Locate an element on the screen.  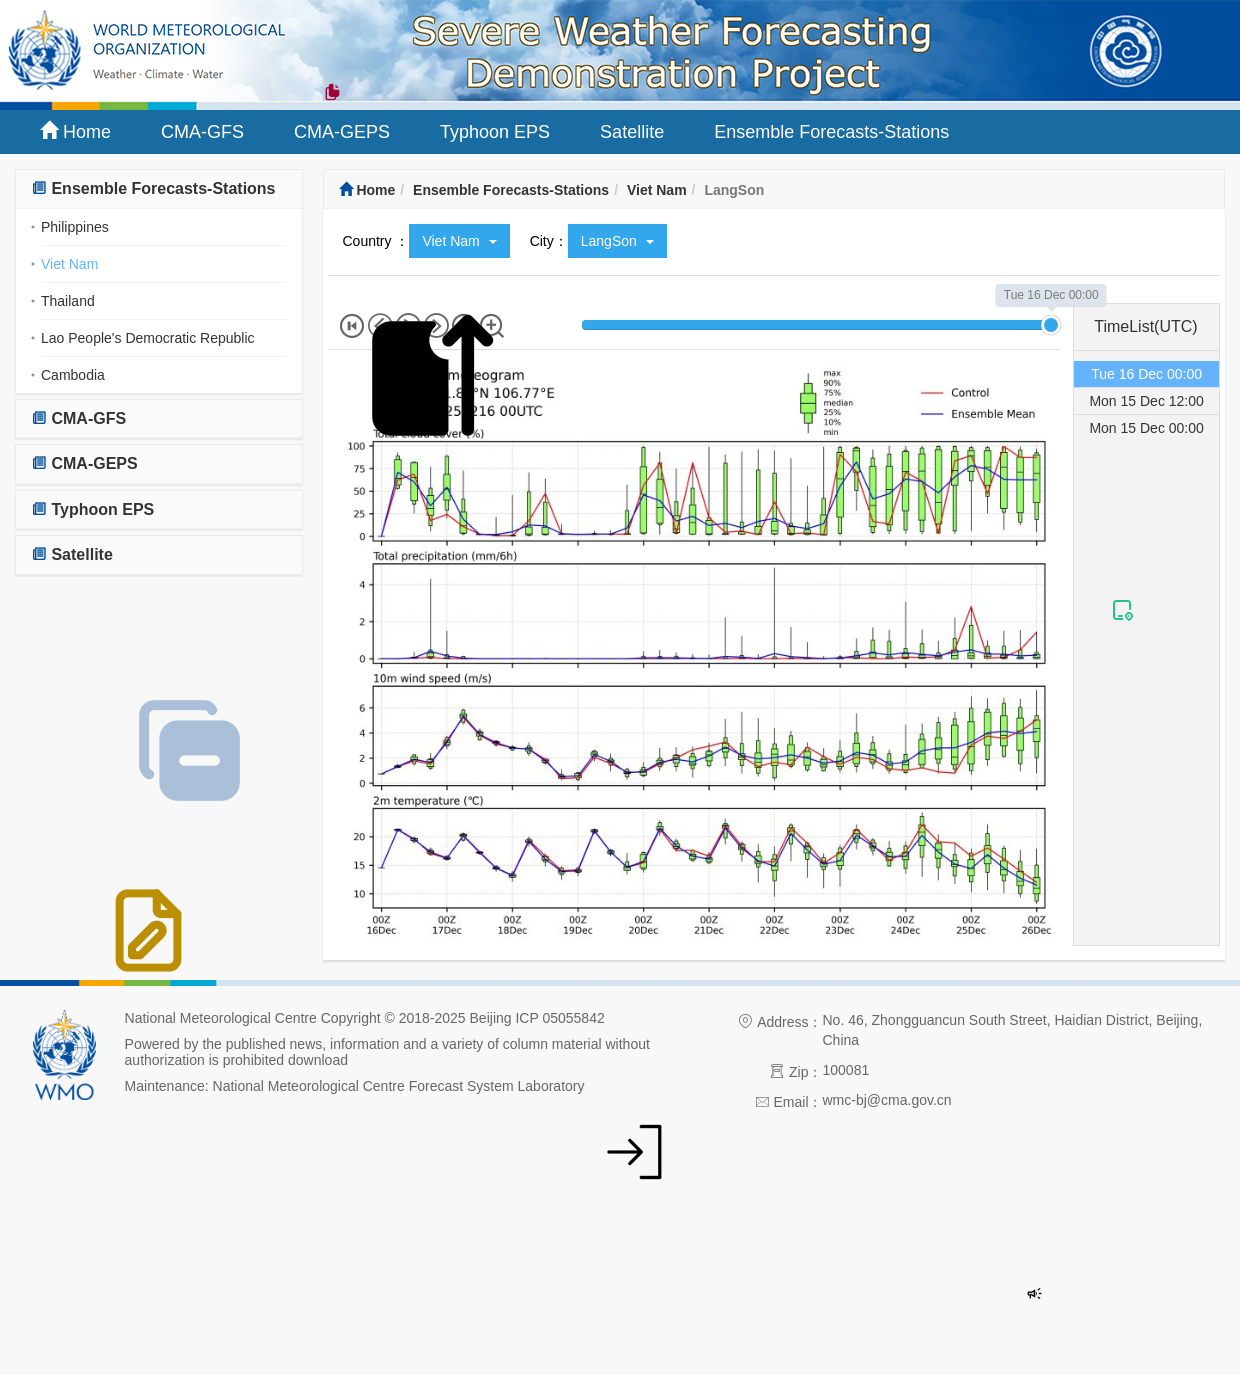
access your files and documents is located at coordinates (332, 92).